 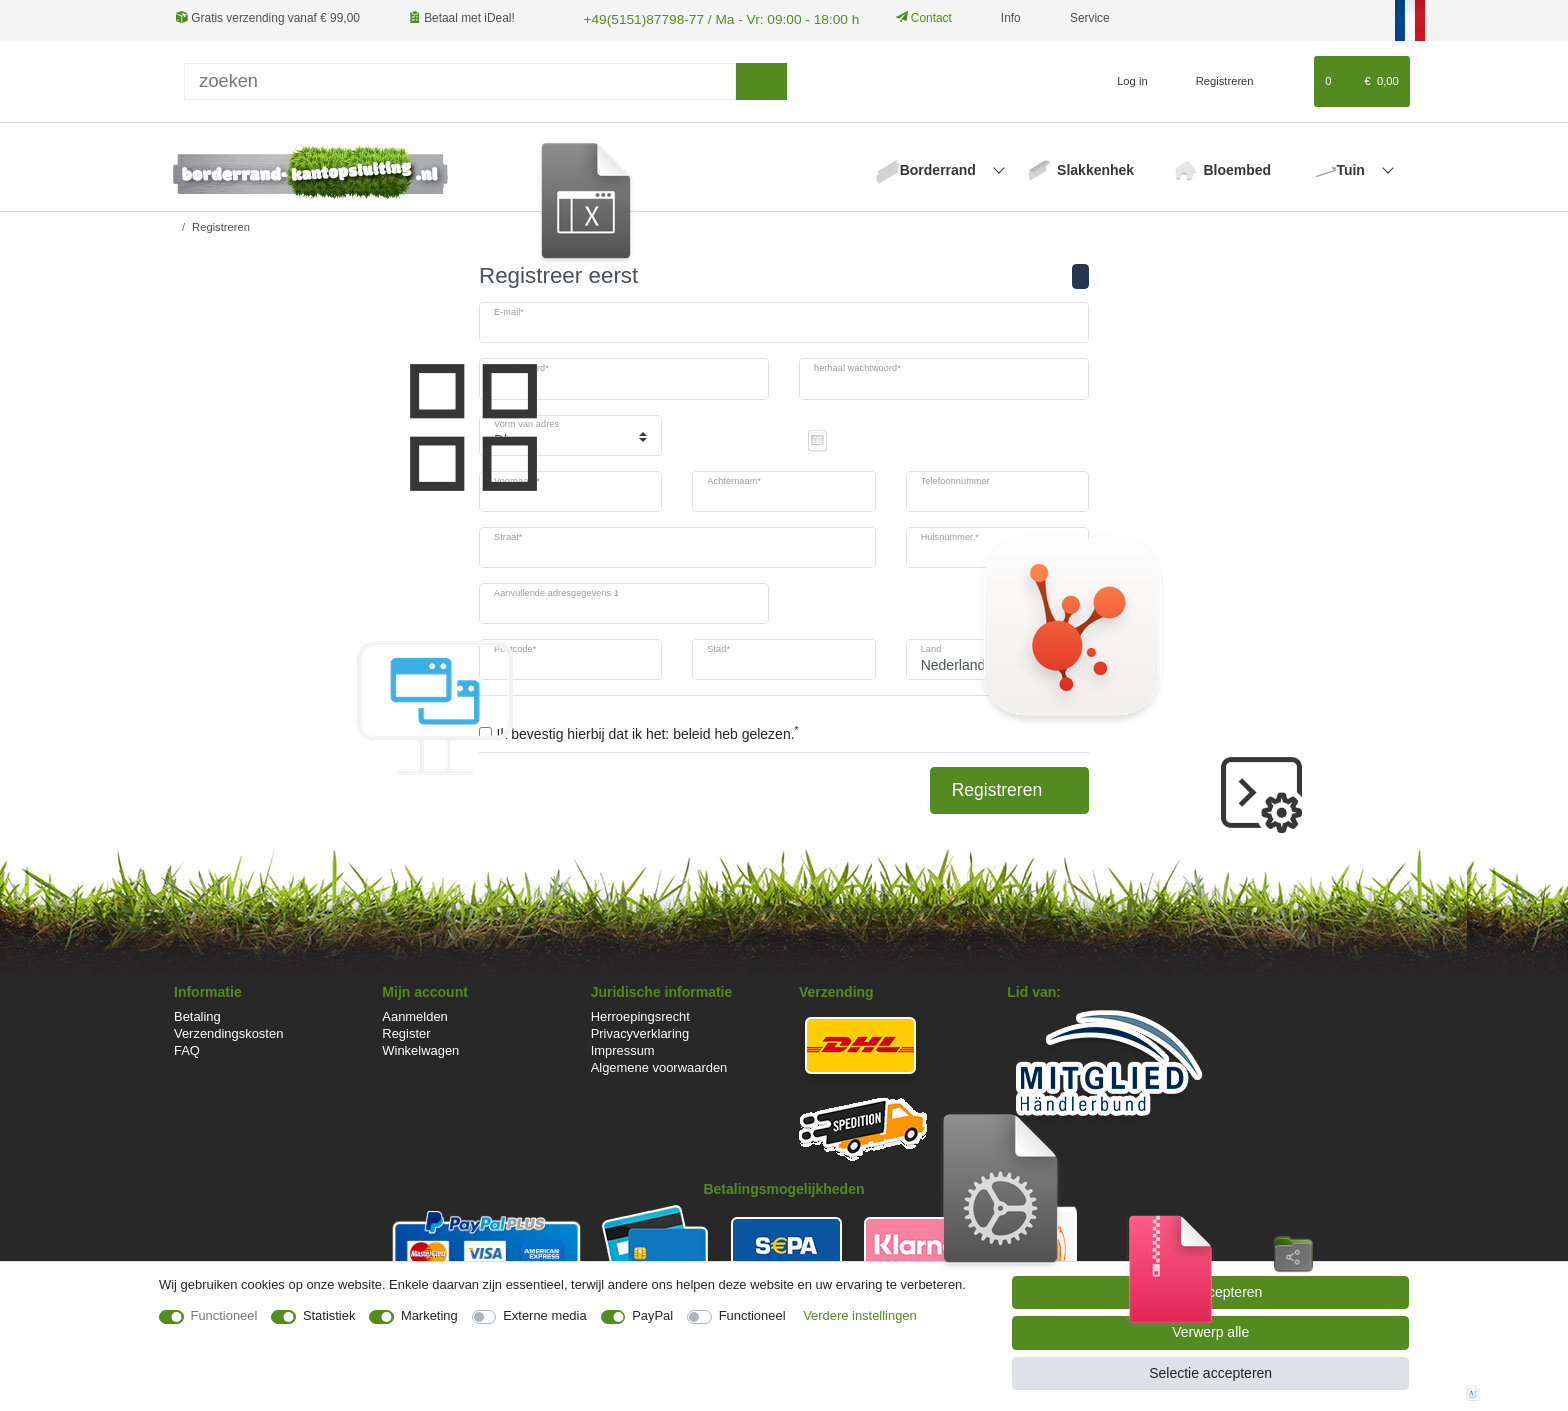 What do you see at coordinates (1071, 627) in the screenshot?
I see `launch visualvm application` at bounding box center [1071, 627].